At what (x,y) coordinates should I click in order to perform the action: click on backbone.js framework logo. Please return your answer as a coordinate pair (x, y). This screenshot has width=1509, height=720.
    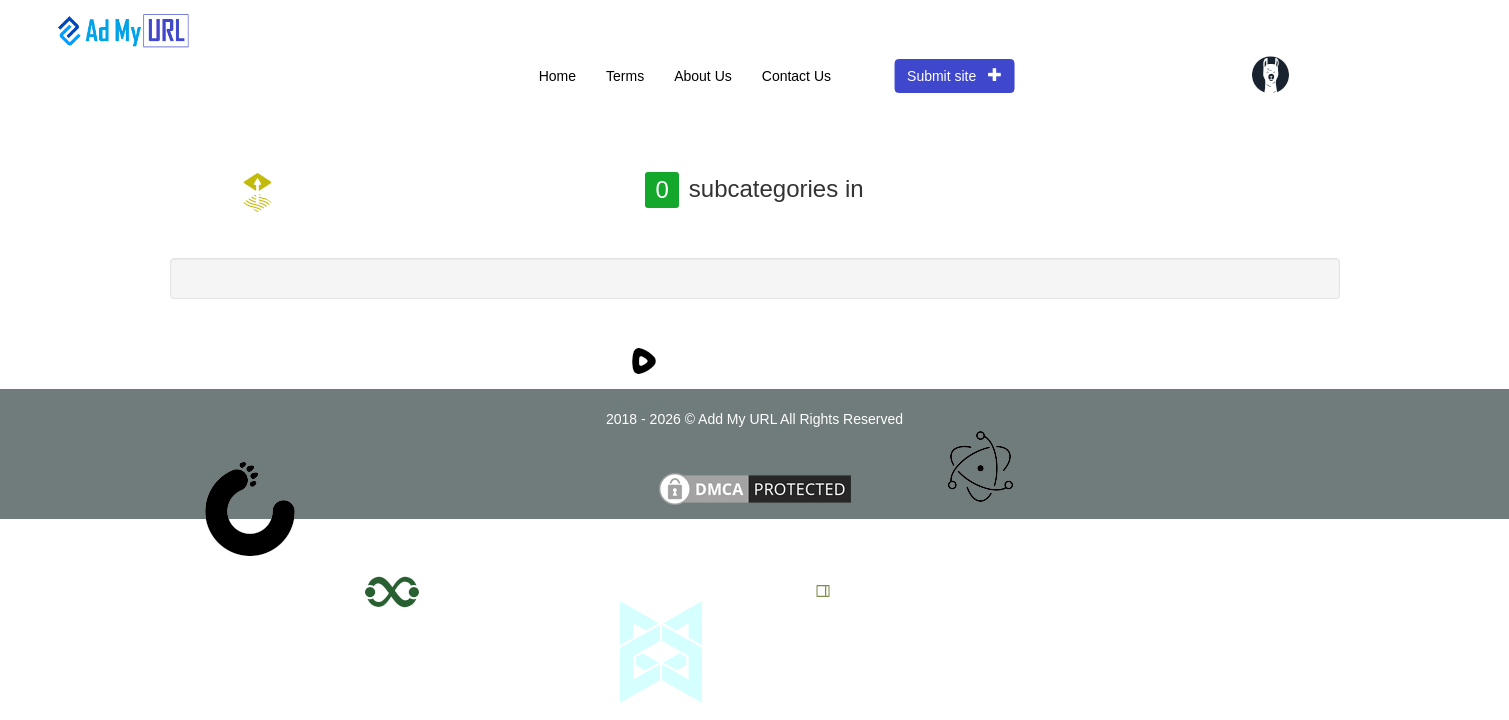
    Looking at the image, I should click on (661, 652).